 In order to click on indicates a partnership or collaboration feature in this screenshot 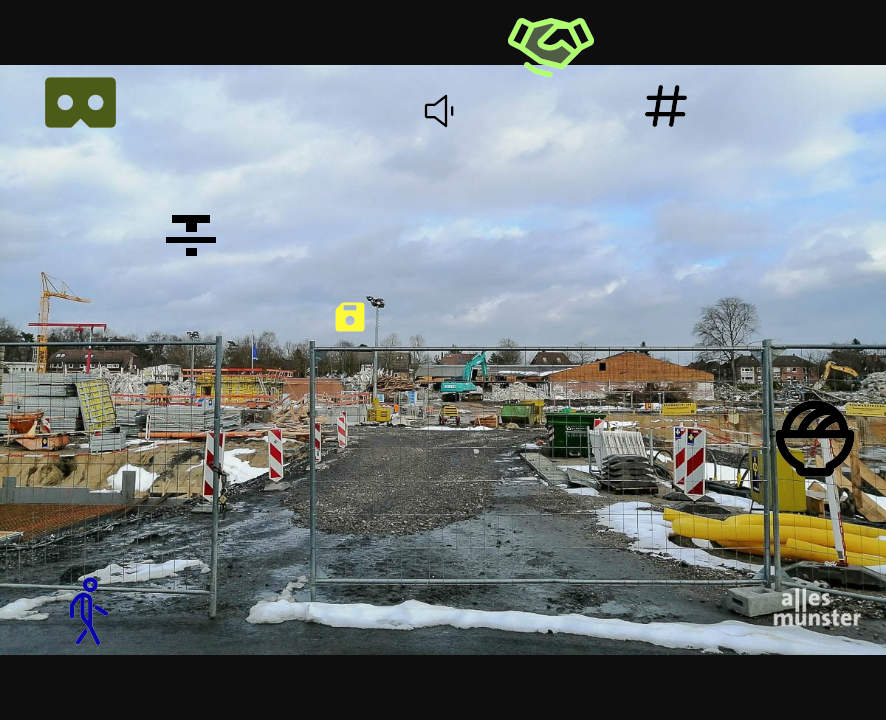, I will do `click(551, 45)`.